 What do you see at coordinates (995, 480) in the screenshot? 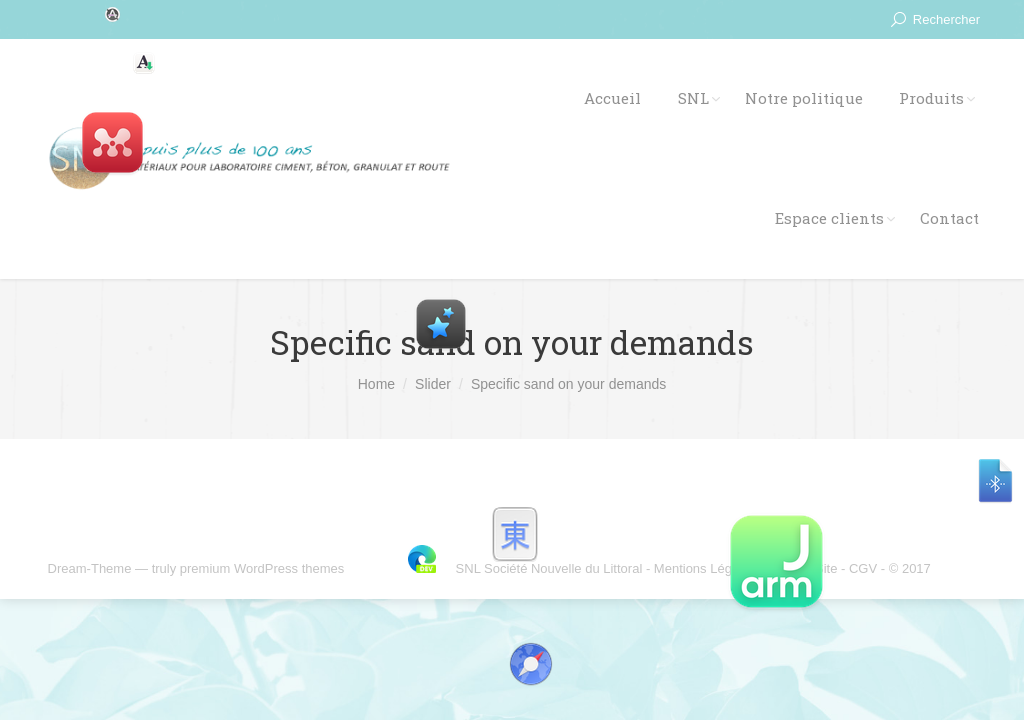
I see `send file via bluetooth` at bounding box center [995, 480].